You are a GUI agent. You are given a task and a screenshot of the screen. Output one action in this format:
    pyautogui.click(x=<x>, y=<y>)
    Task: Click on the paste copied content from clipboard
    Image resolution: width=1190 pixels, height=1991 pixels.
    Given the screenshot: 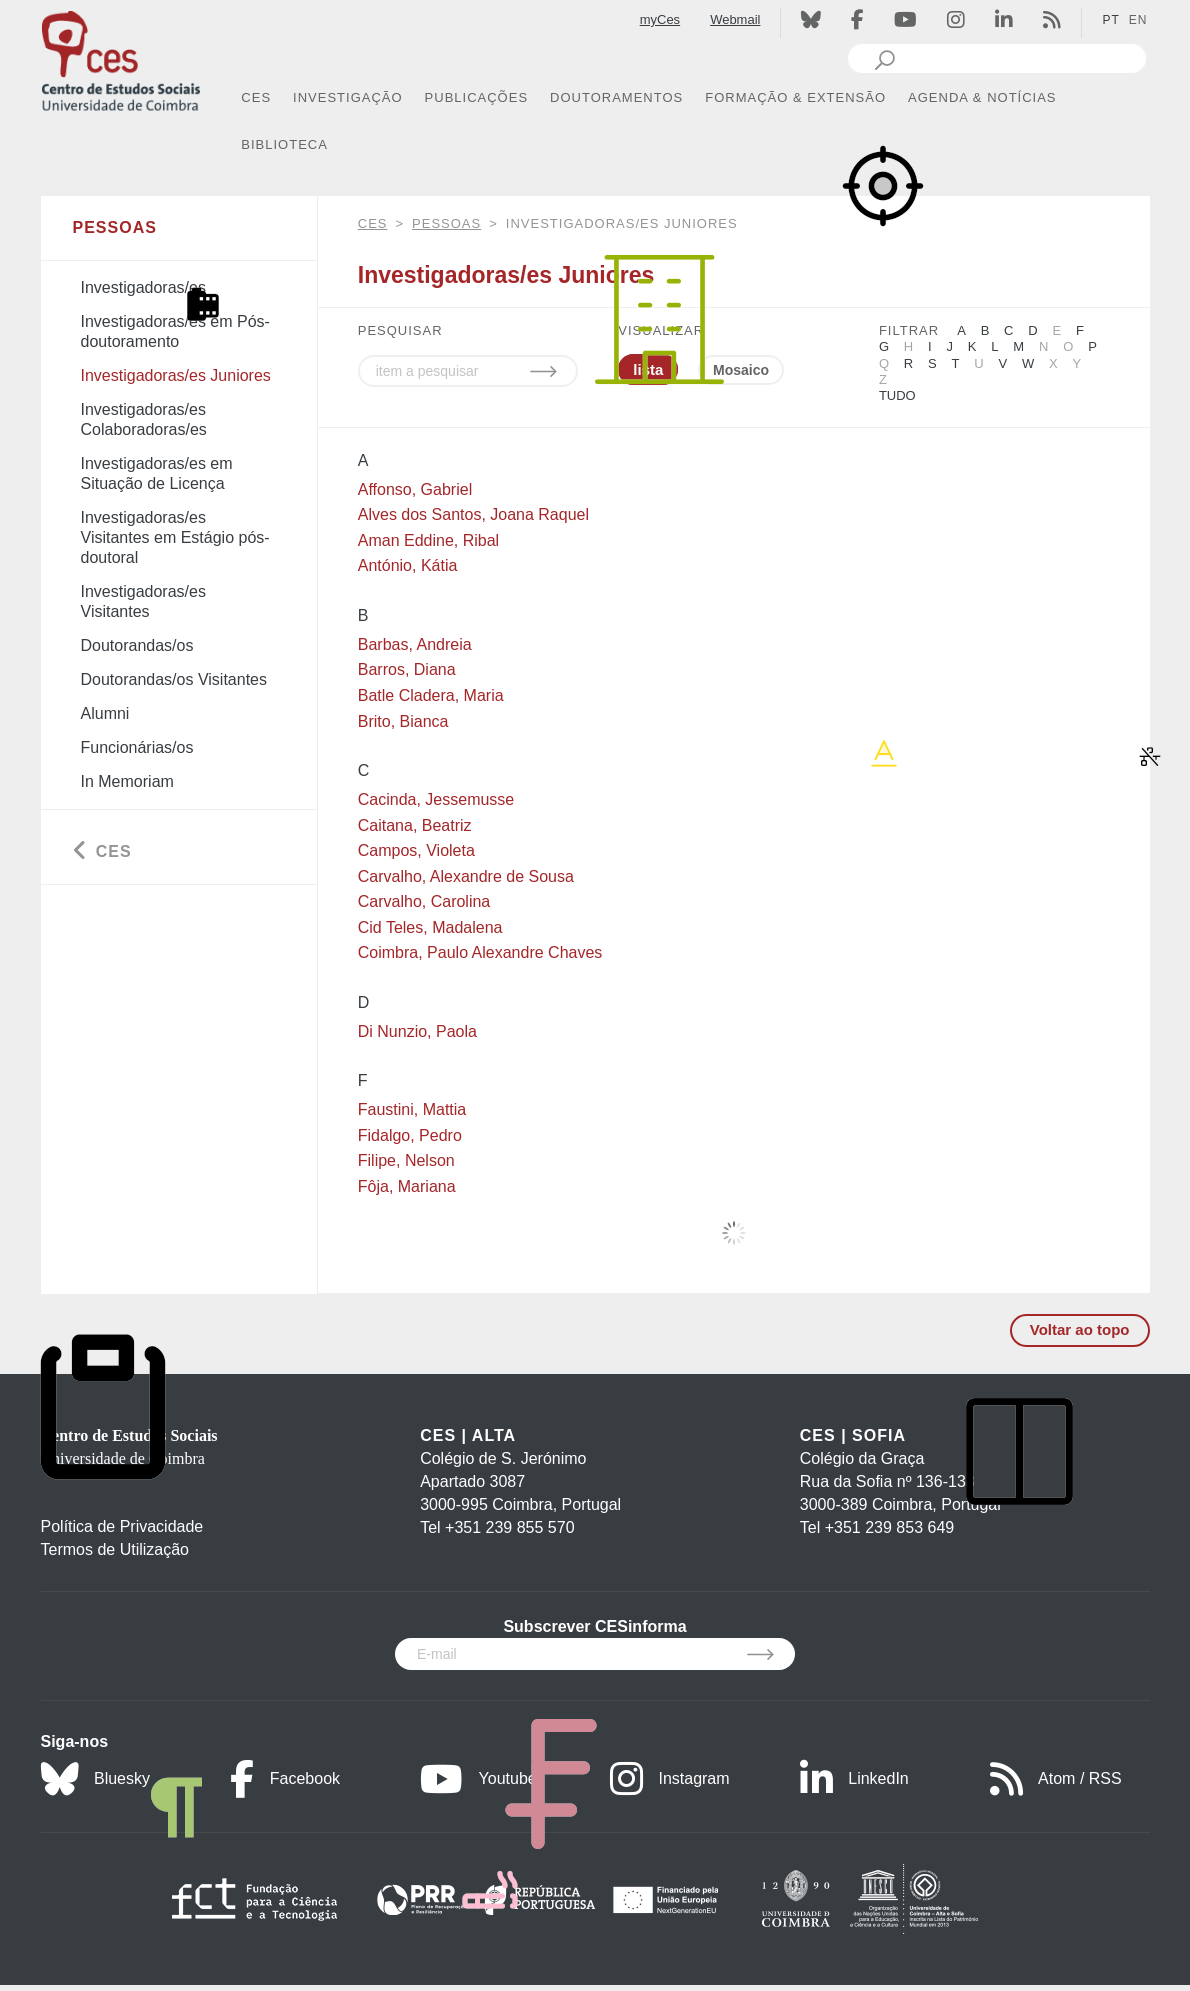 What is the action you would take?
    pyautogui.click(x=103, y=1407)
    